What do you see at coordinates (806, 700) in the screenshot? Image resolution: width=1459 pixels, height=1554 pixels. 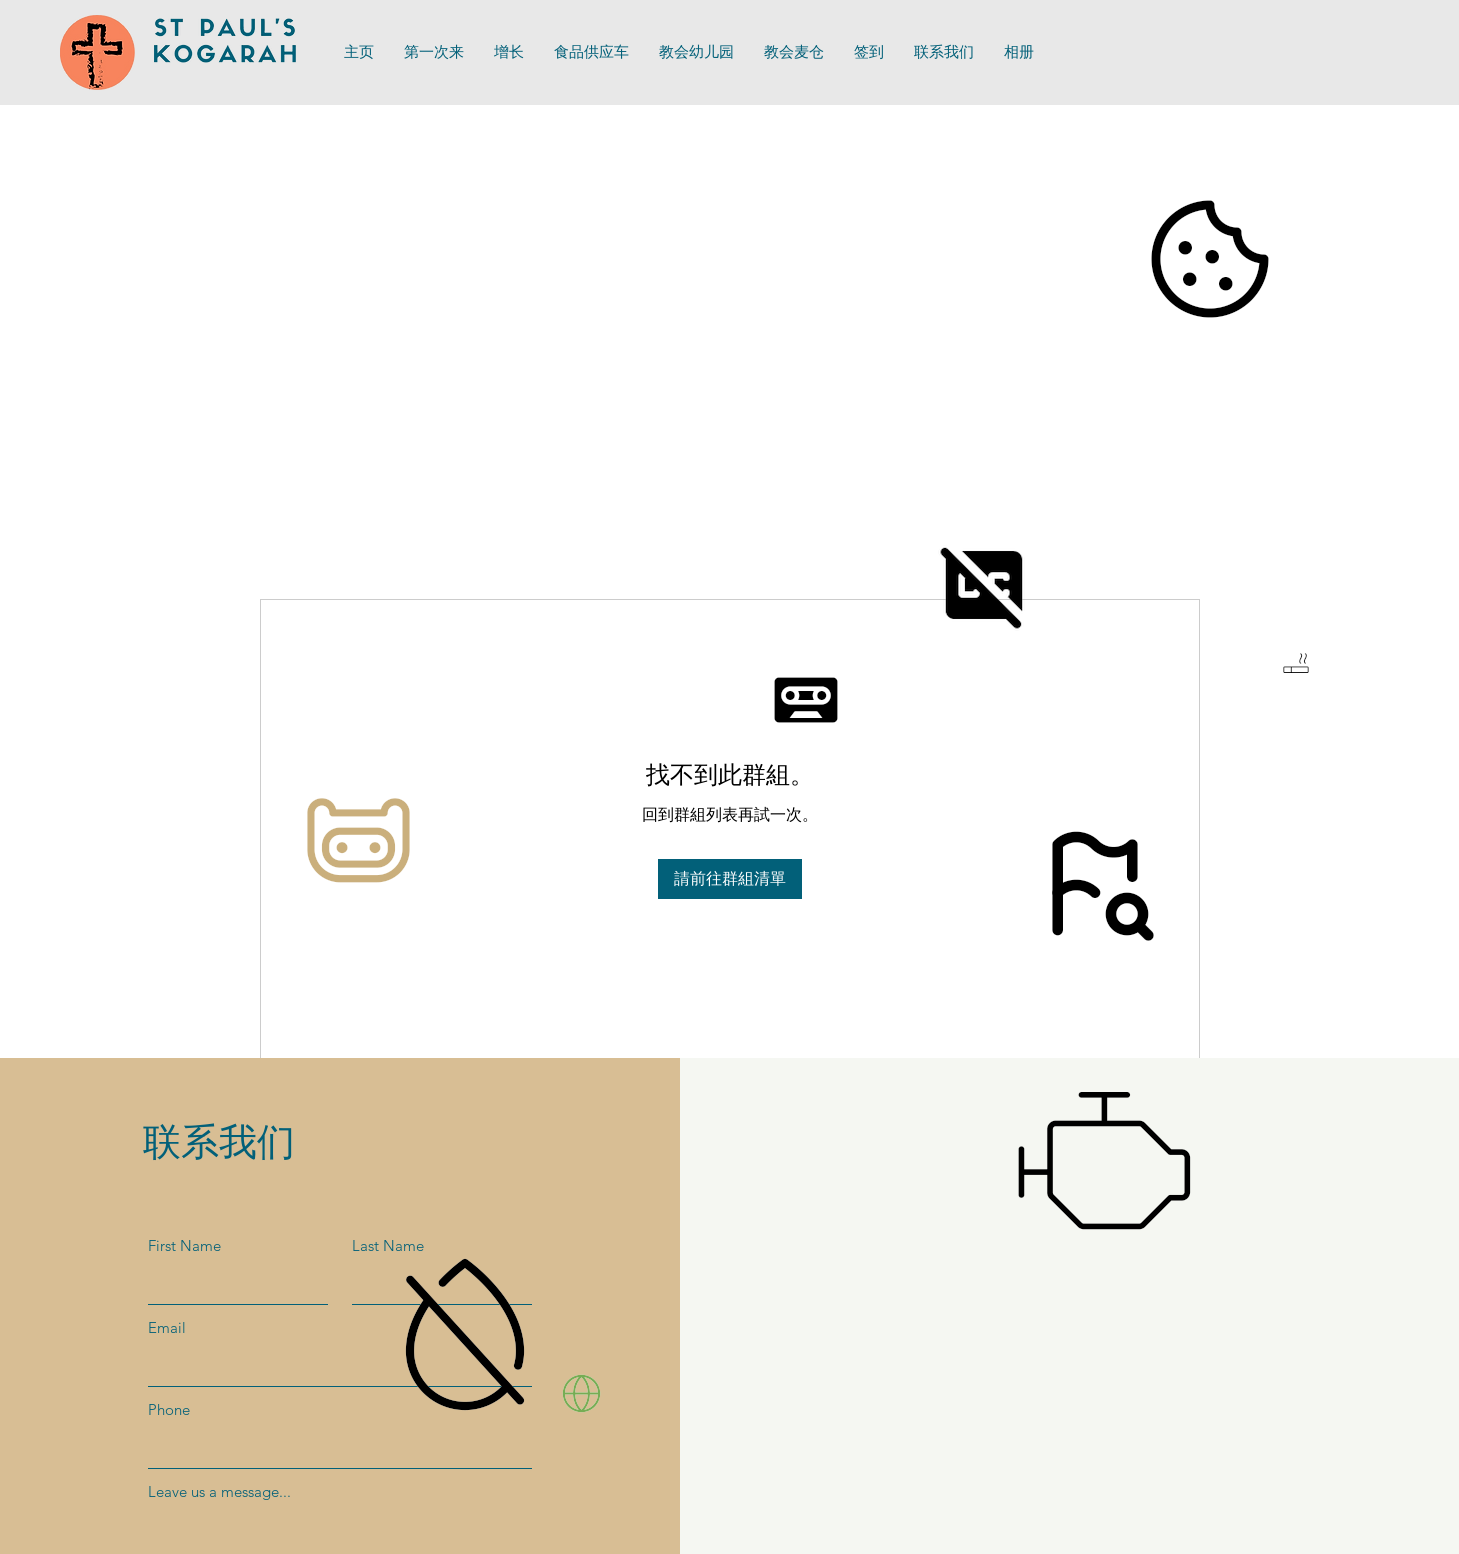 I see `access audio recordings or voice memos` at bounding box center [806, 700].